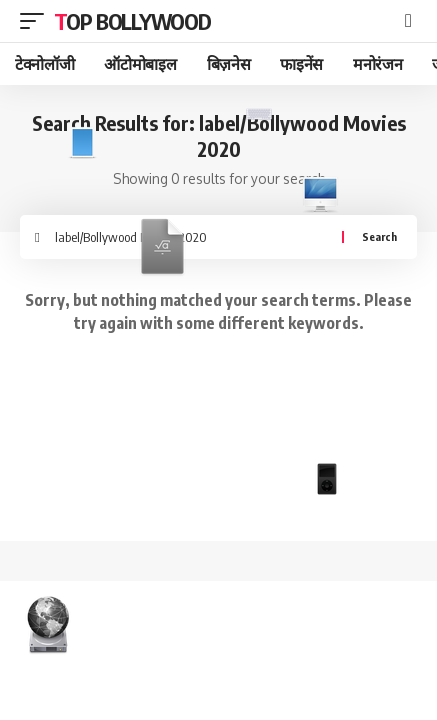  What do you see at coordinates (259, 114) in the screenshot?
I see `connect a wireless bluetooth keyboard` at bounding box center [259, 114].